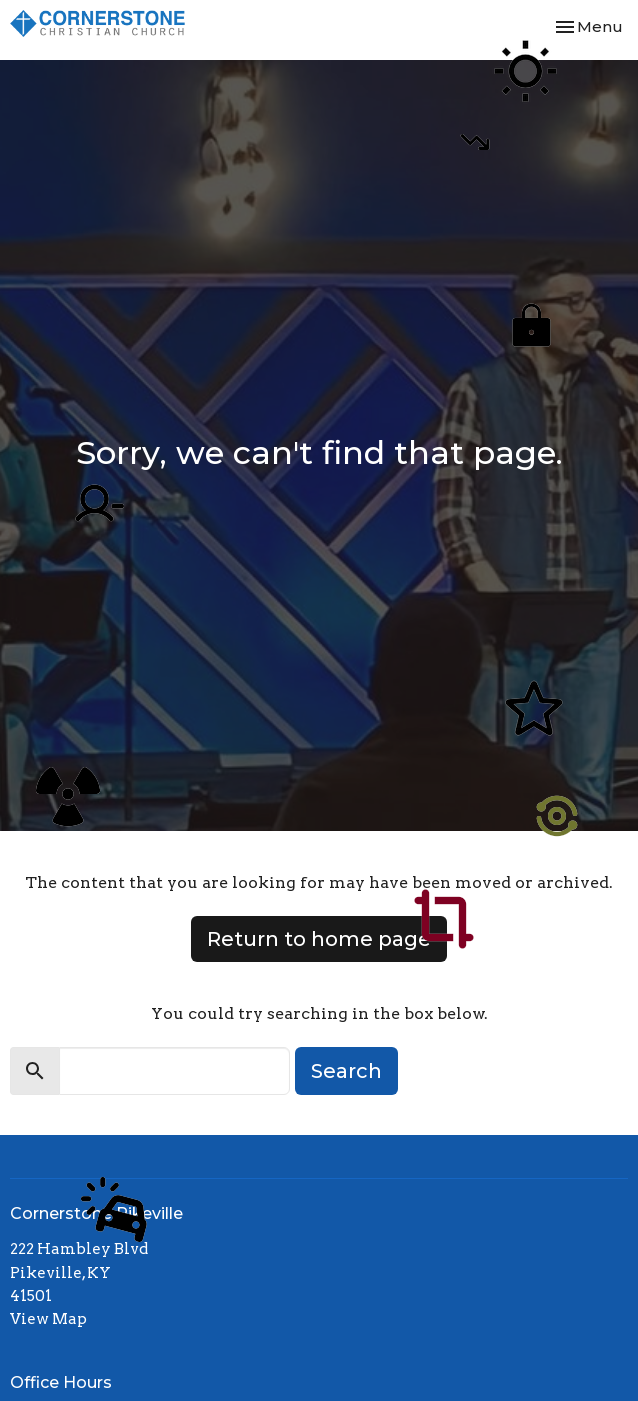 The width and height of the screenshot is (638, 1401). What do you see at coordinates (475, 142) in the screenshot?
I see `indicates a declining trend or decrease in value` at bounding box center [475, 142].